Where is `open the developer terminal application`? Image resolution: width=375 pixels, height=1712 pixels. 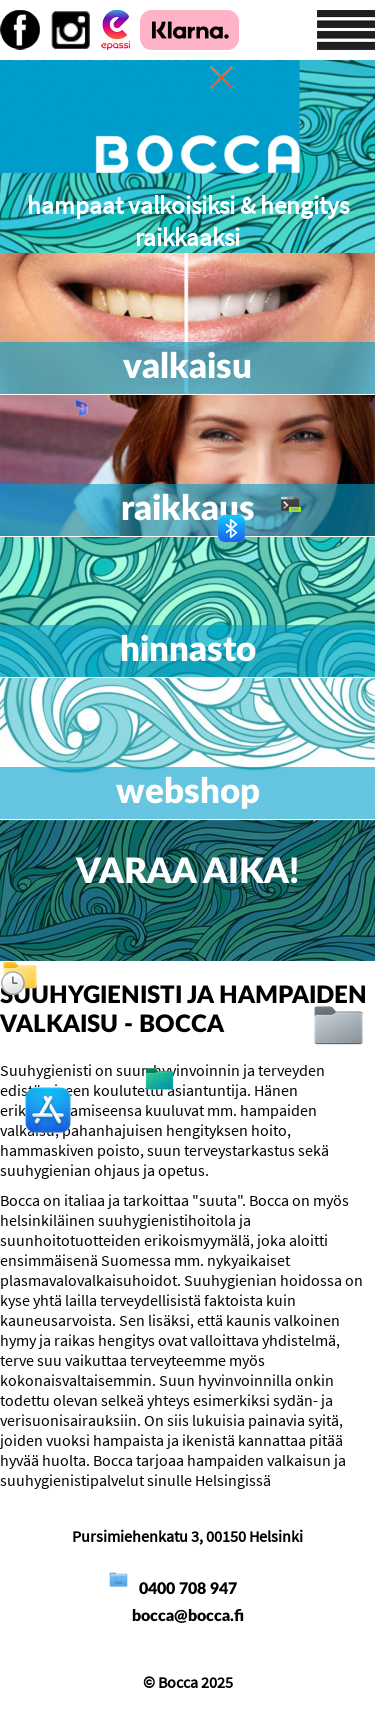 open the developer terminal application is located at coordinates (291, 504).